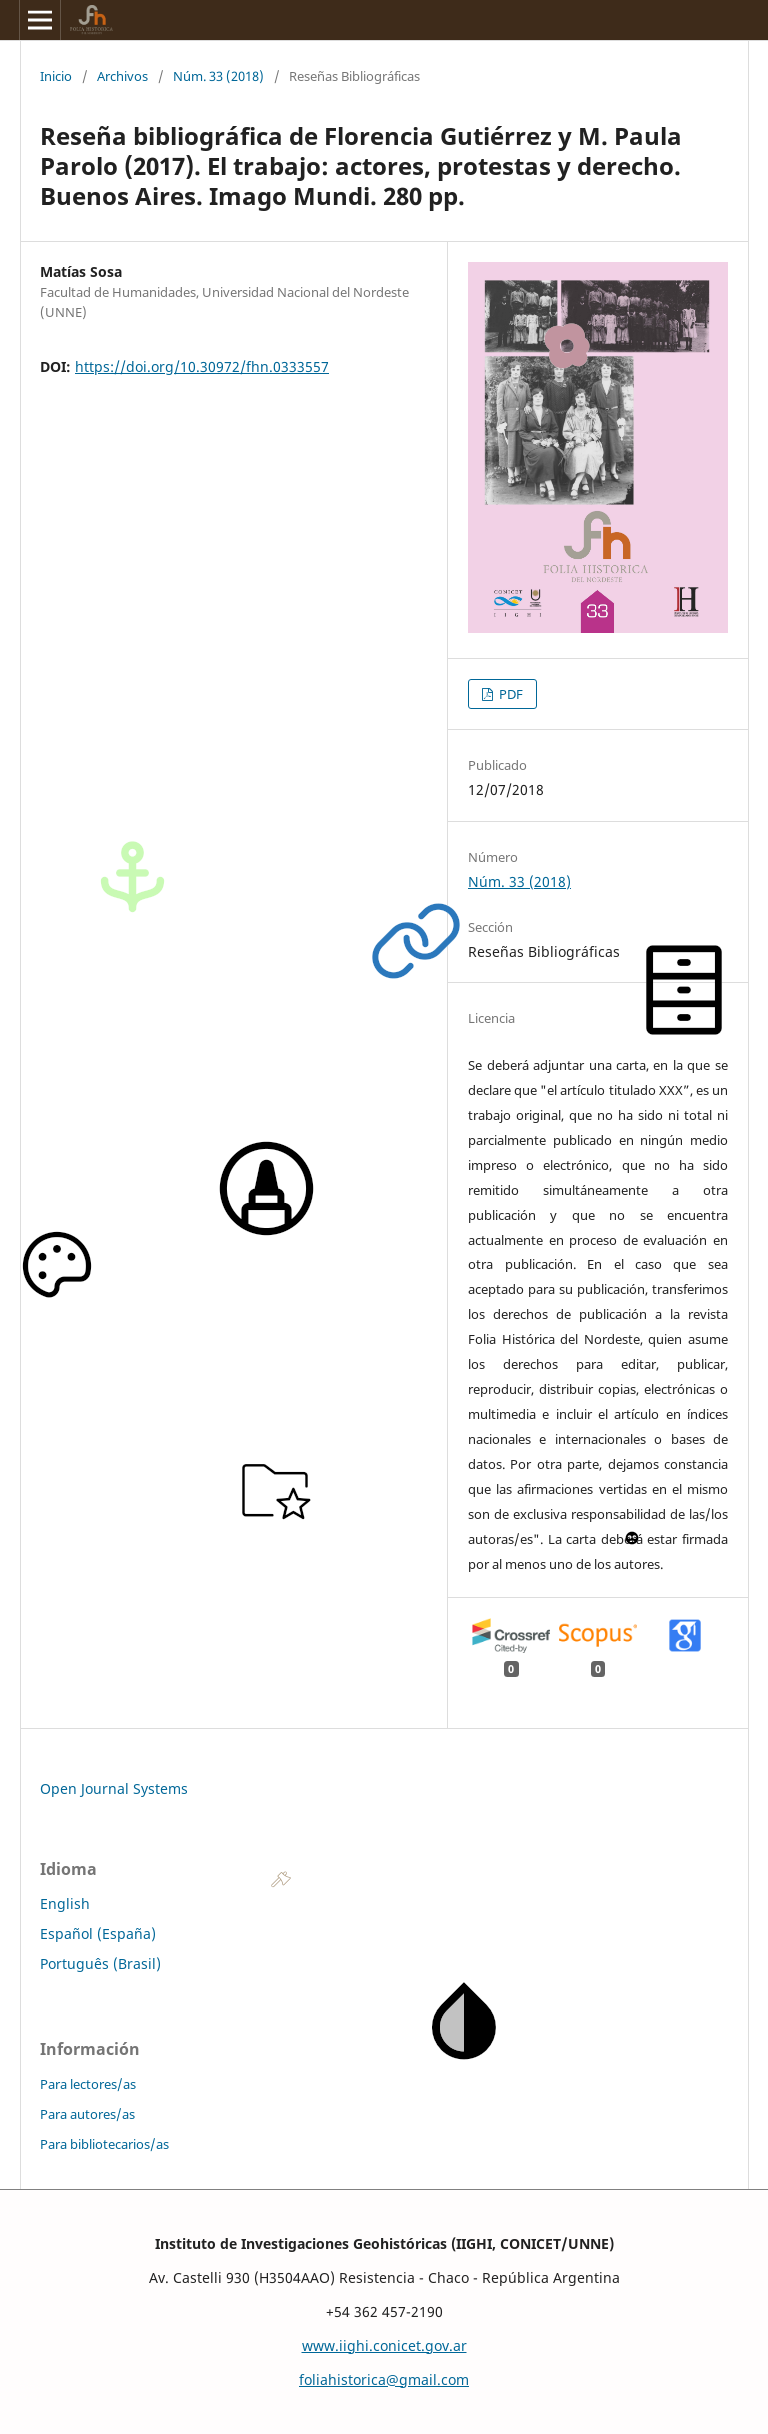 This screenshot has width=768, height=2434. I want to click on browse furniture or home decor items, so click(684, 990).